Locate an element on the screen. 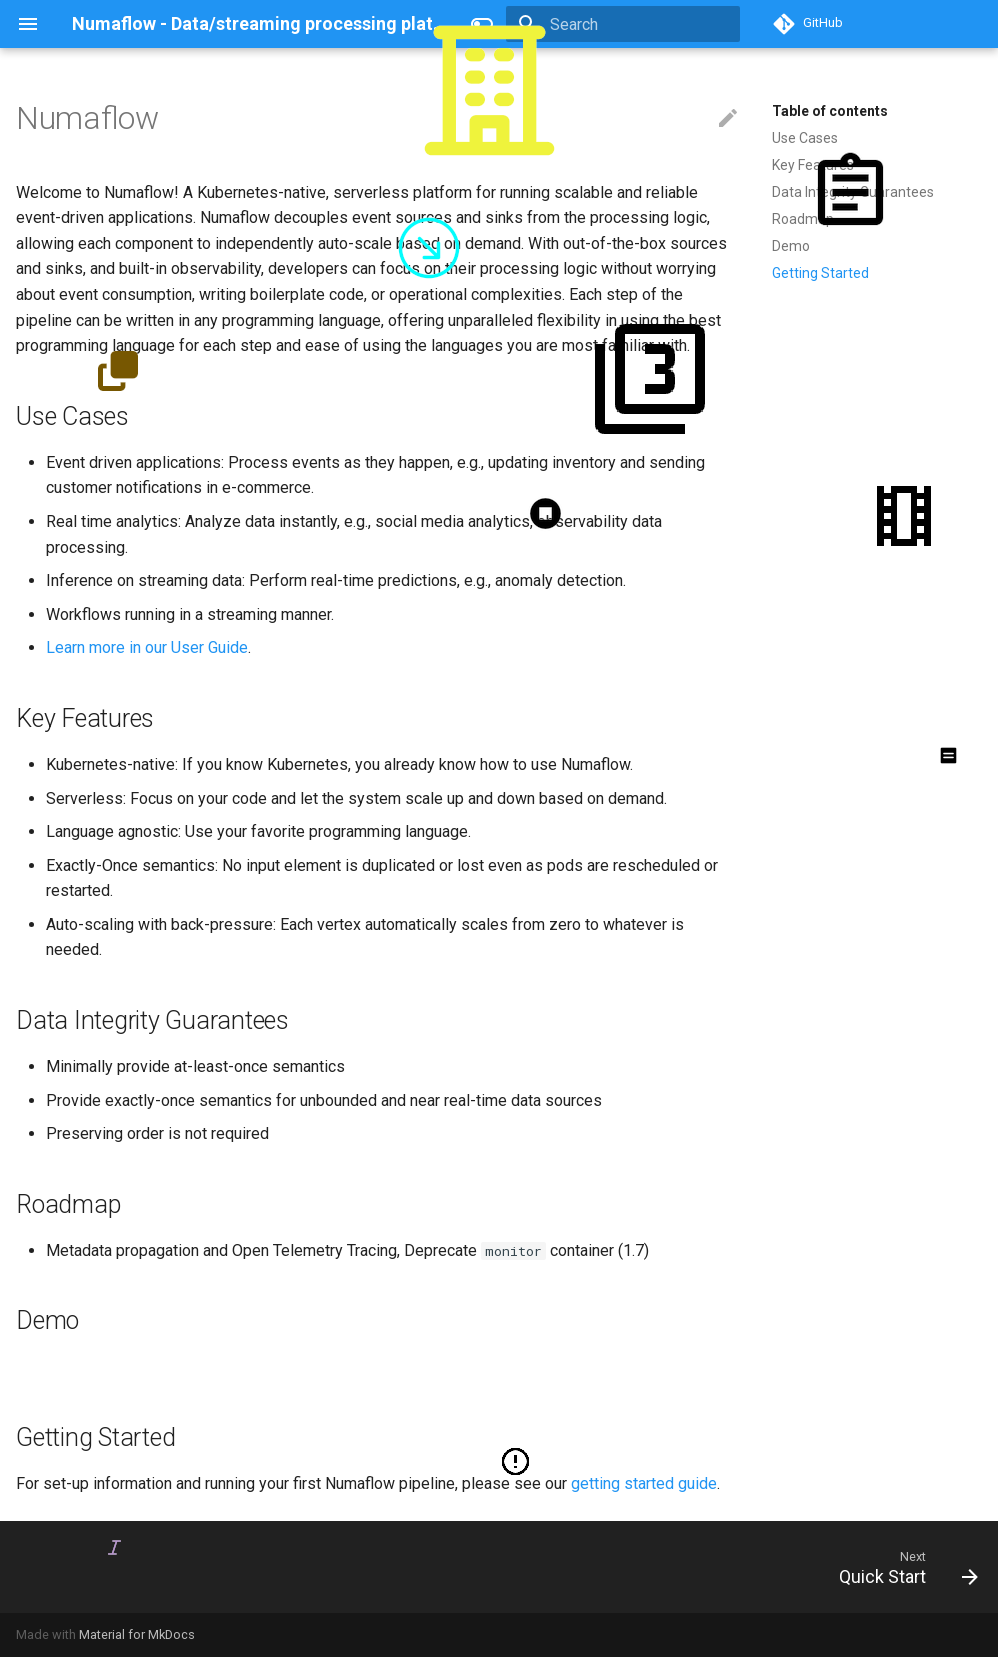 This screenshot has width=998, height=1657. access movies or video content is located at coordinates (904, 516).